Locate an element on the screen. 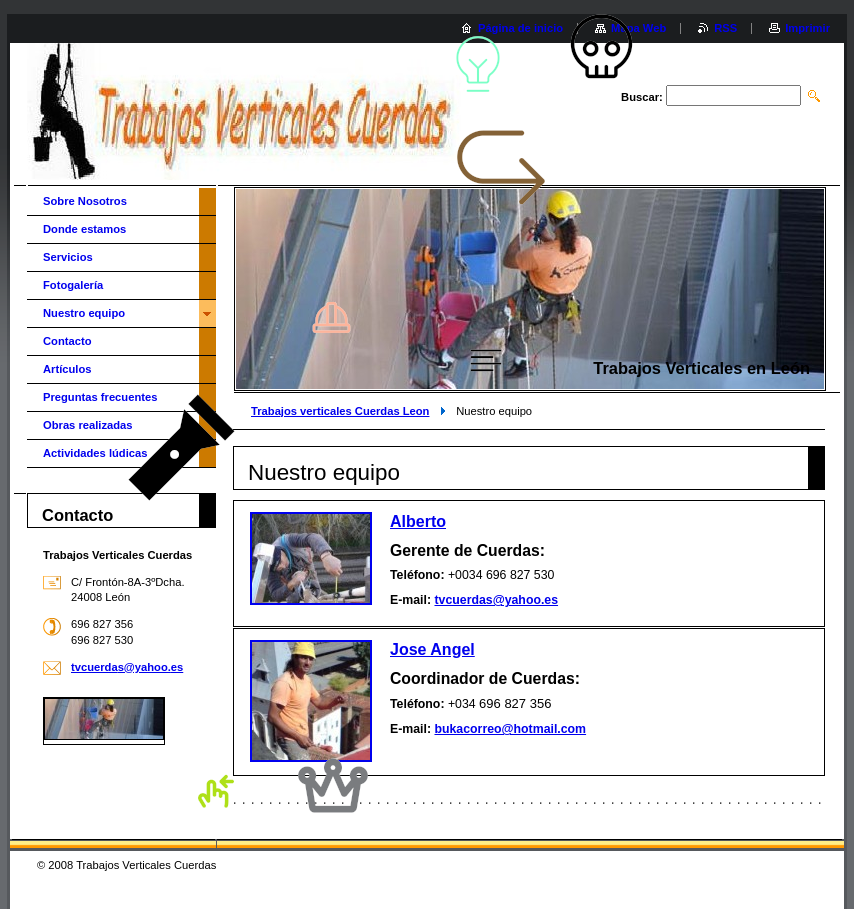 The height and width of the screenshot is (909, 854). redo or repeat last action is located at coordinates (501, 164).